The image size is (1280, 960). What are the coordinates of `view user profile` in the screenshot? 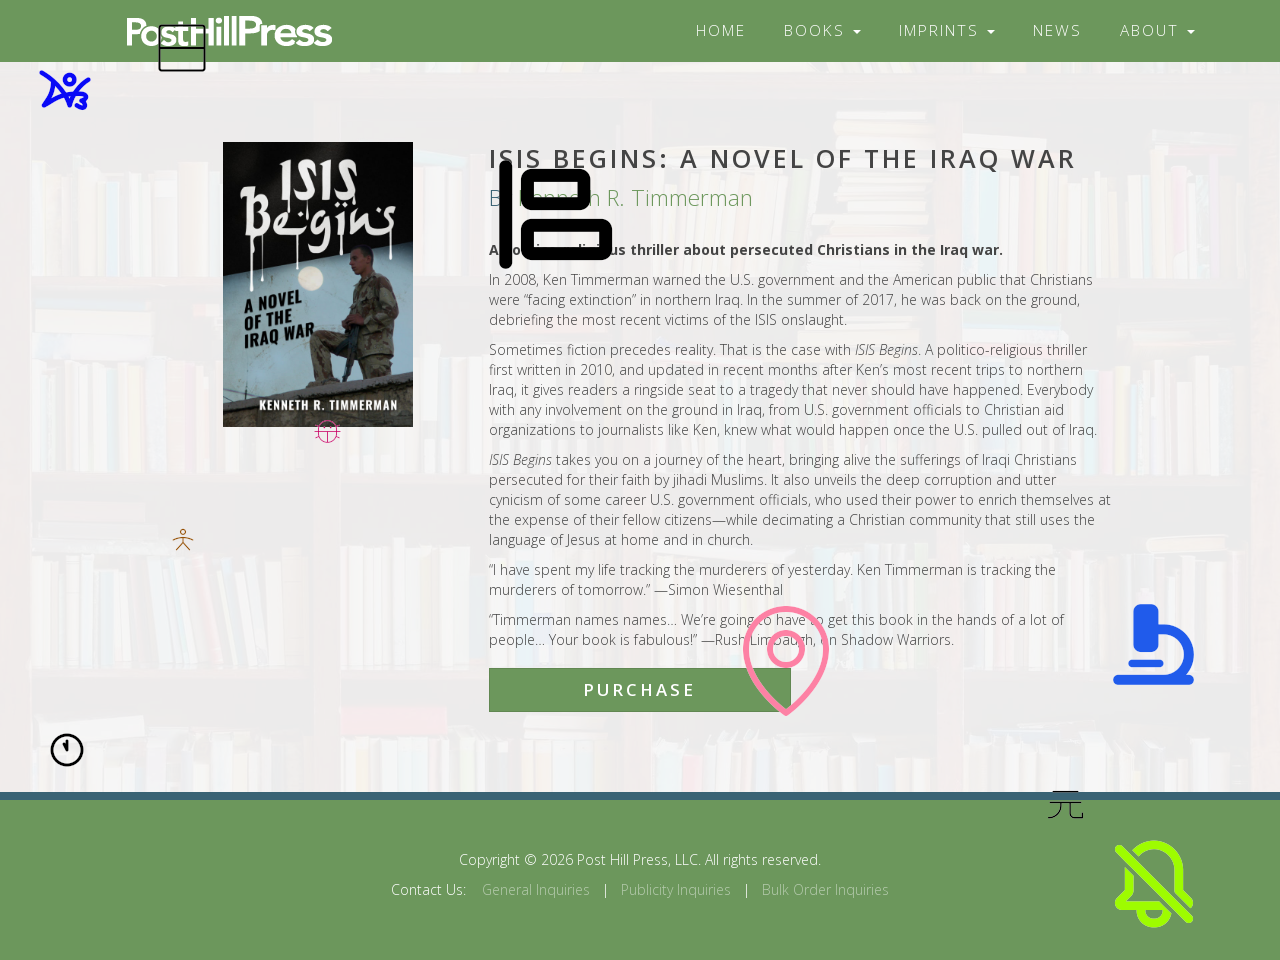 It's located at (183, 540).